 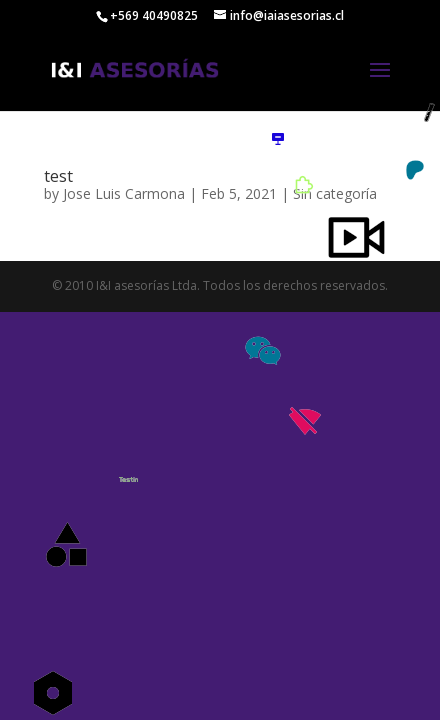 What do you see at coordinates (356, 237) in the screenshot?
I see `start a live broadcast or stream` at bounding box center [356, 237].